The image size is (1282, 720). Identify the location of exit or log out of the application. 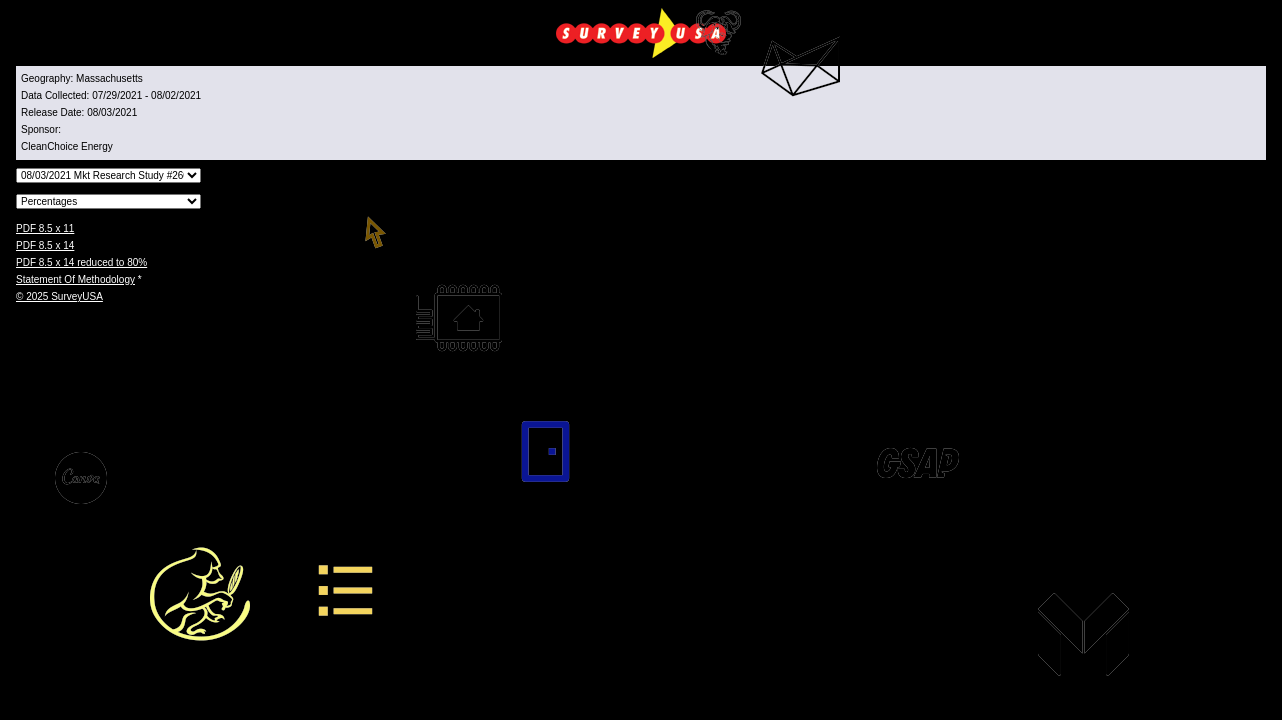
(545, 451).